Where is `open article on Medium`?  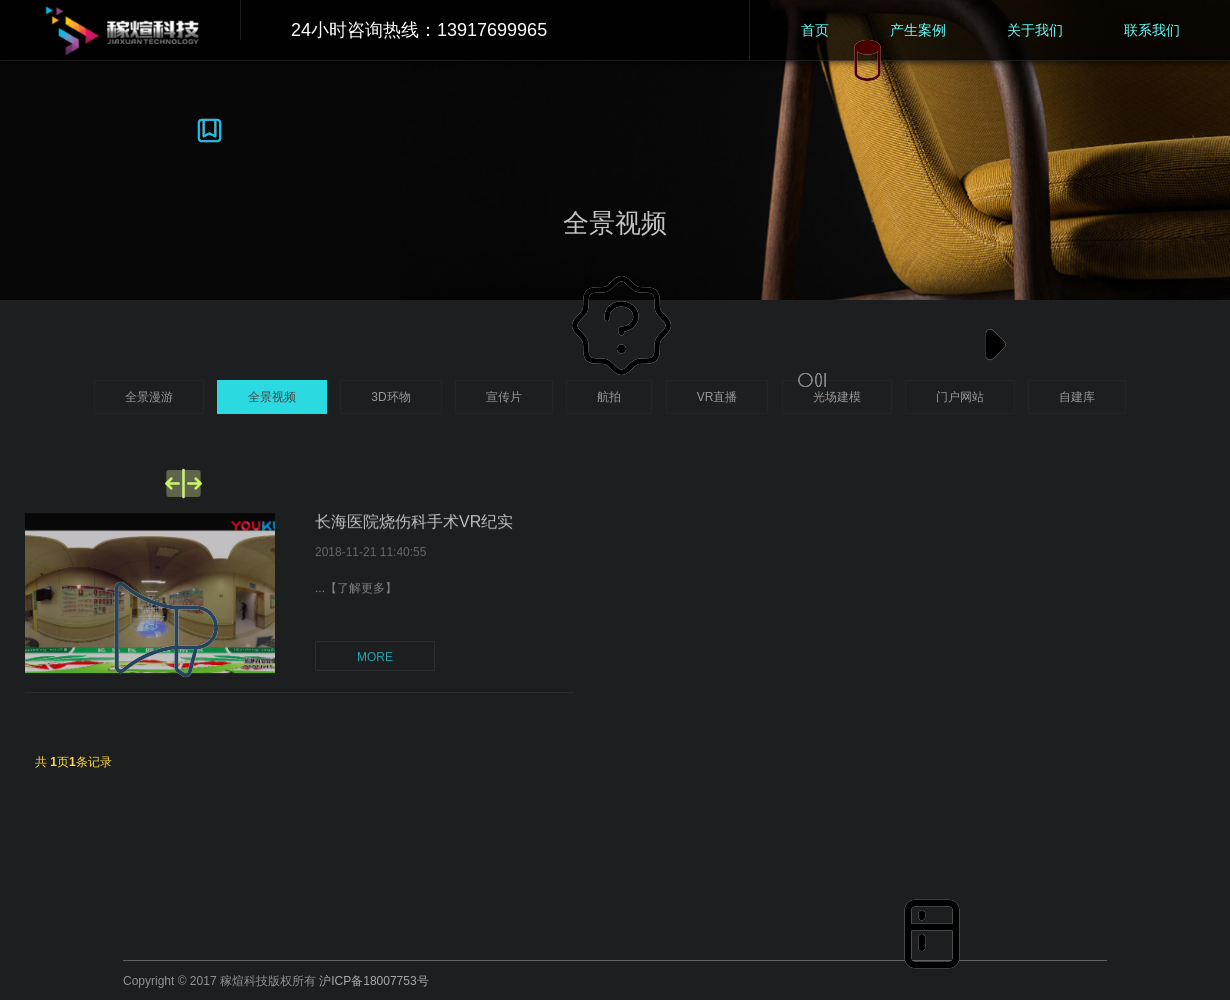 open article on Medium is located at coordinates (812, 380).